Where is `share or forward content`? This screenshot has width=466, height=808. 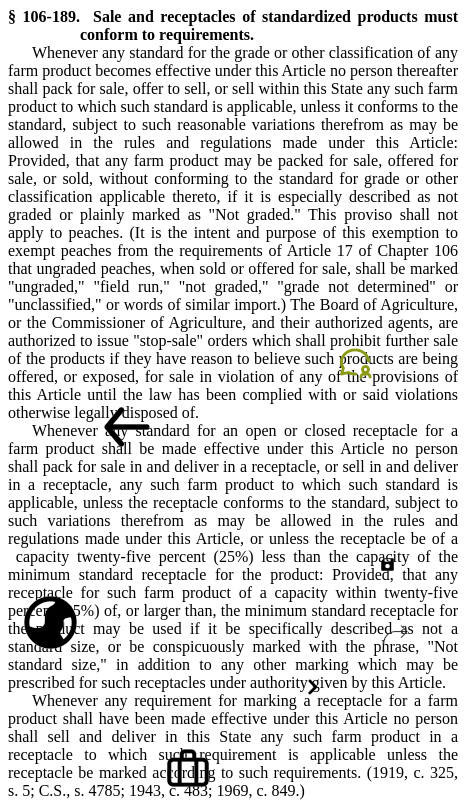
share or forward content is located at coordinates (395, 634).